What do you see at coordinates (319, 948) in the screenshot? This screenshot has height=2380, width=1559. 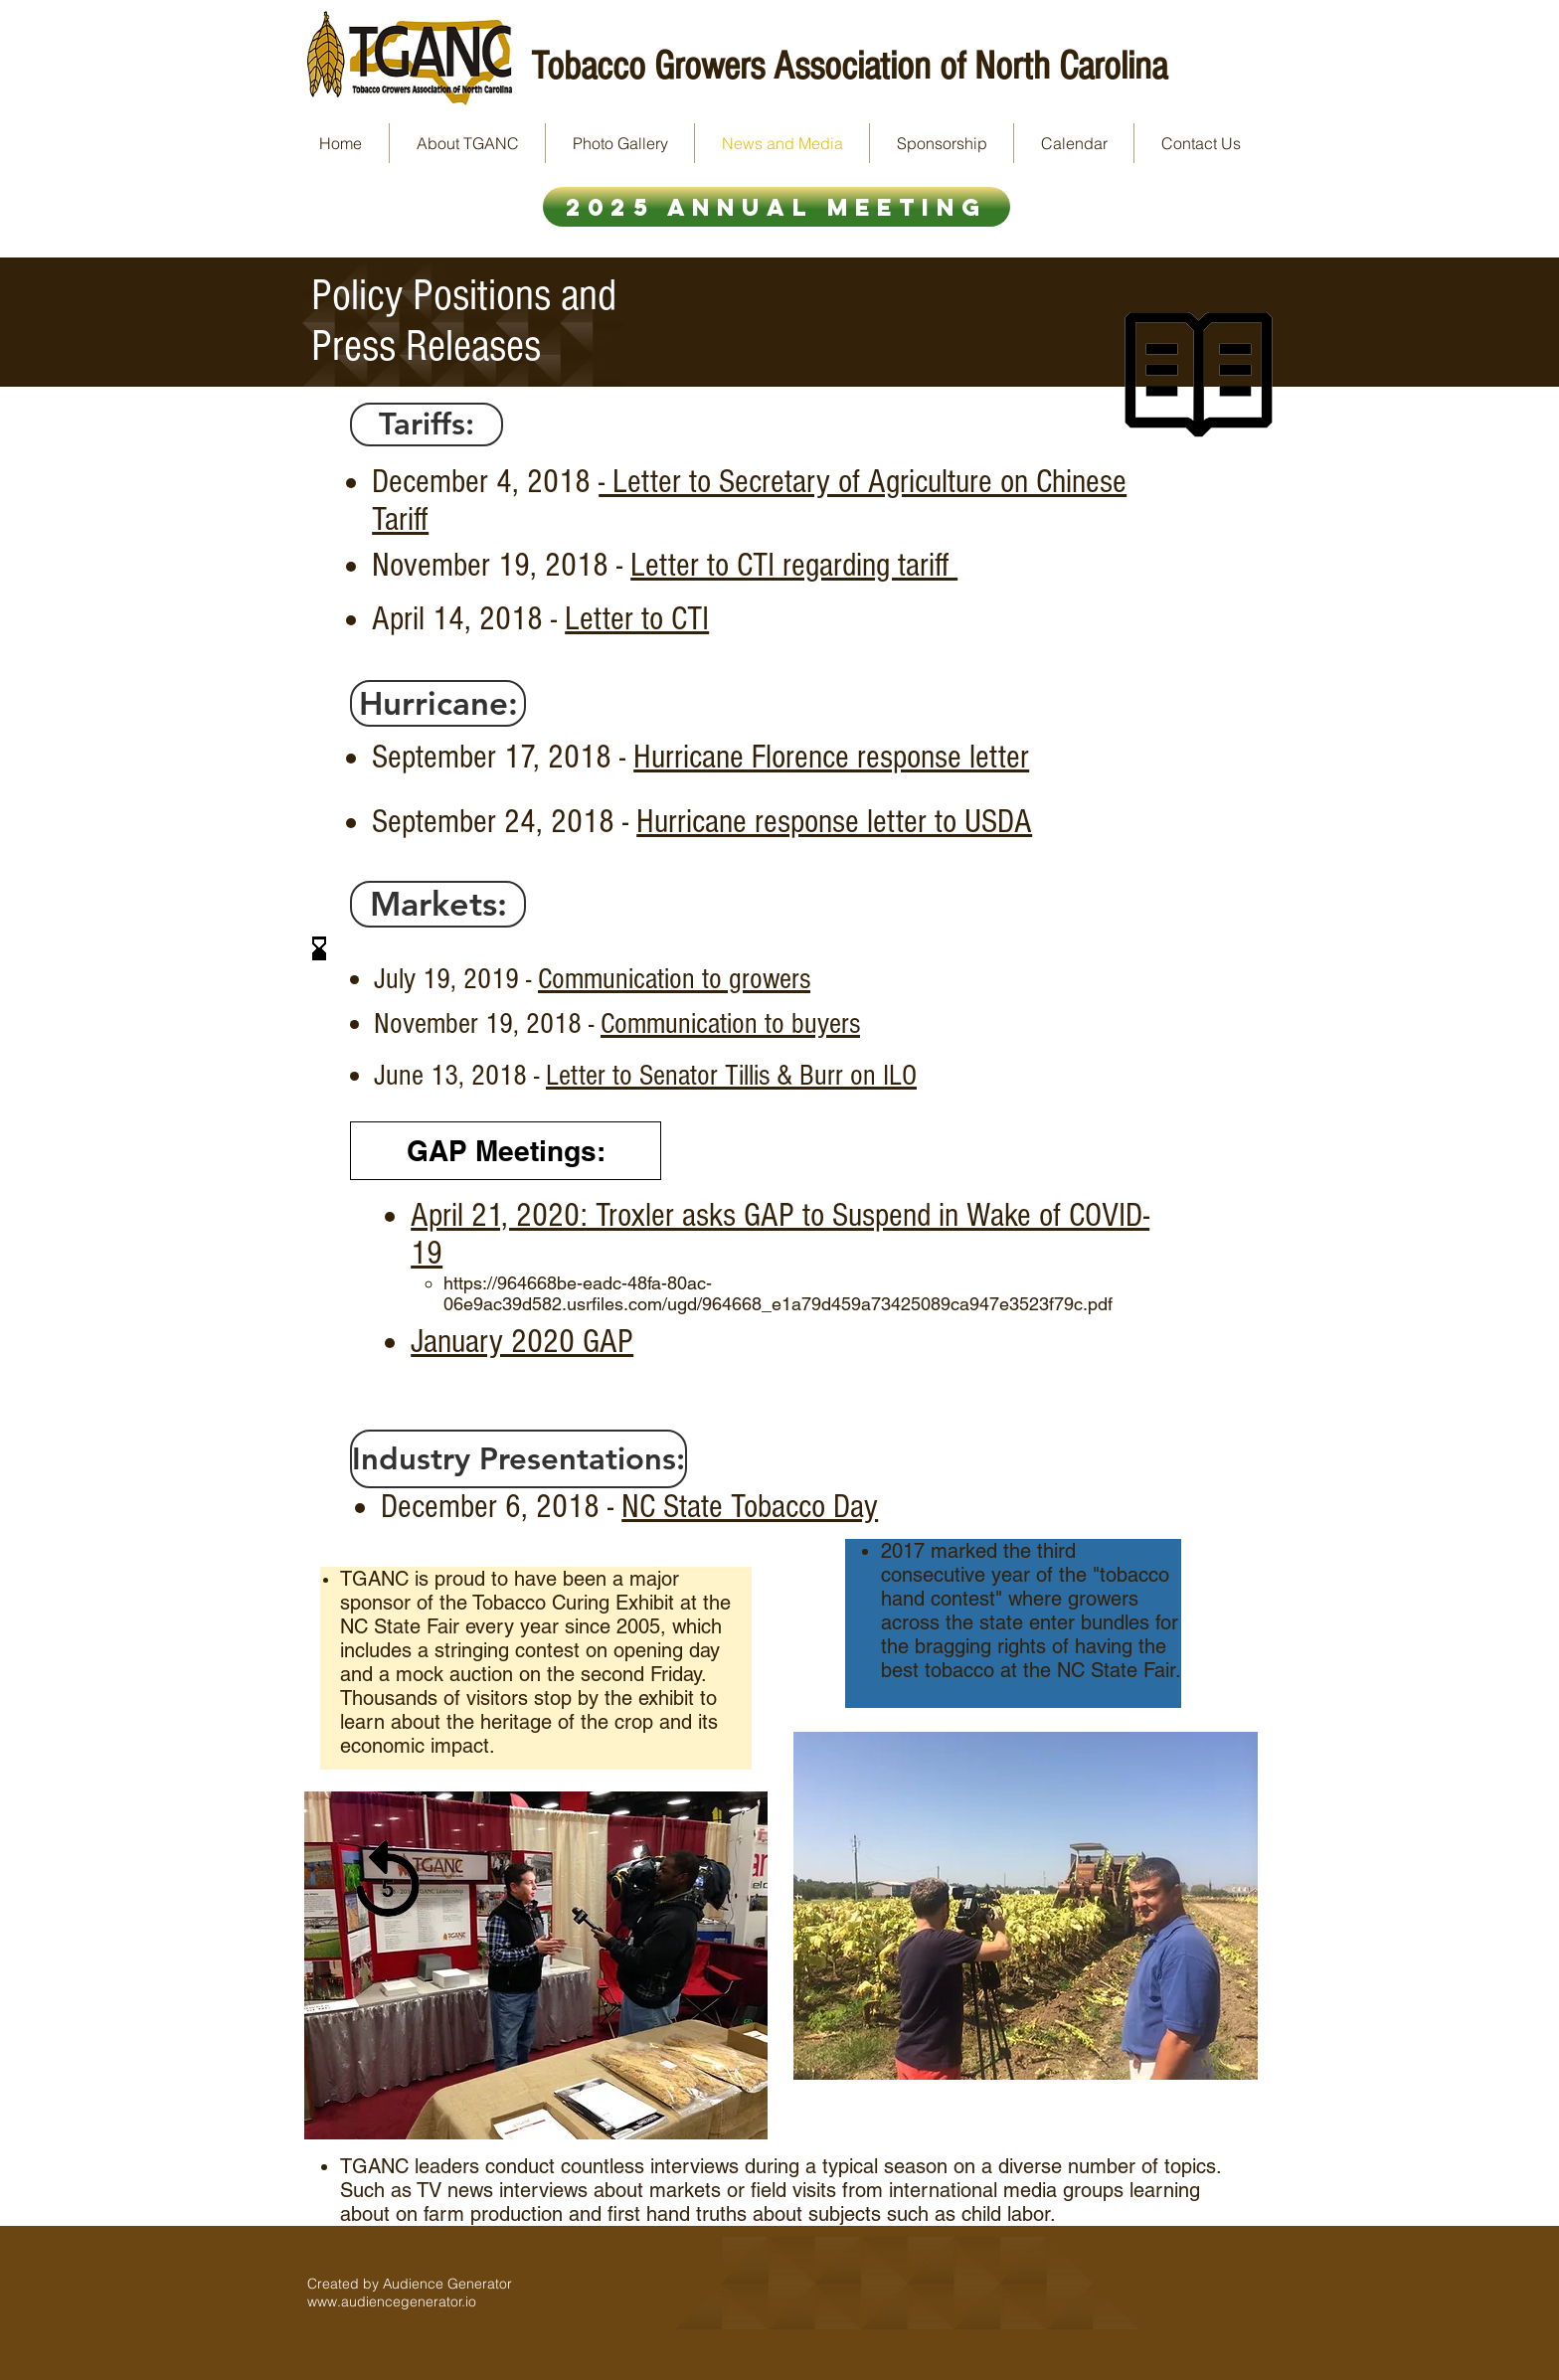 I see `indicates time remaining or process nearing completion` at bounding box center [319, 948].